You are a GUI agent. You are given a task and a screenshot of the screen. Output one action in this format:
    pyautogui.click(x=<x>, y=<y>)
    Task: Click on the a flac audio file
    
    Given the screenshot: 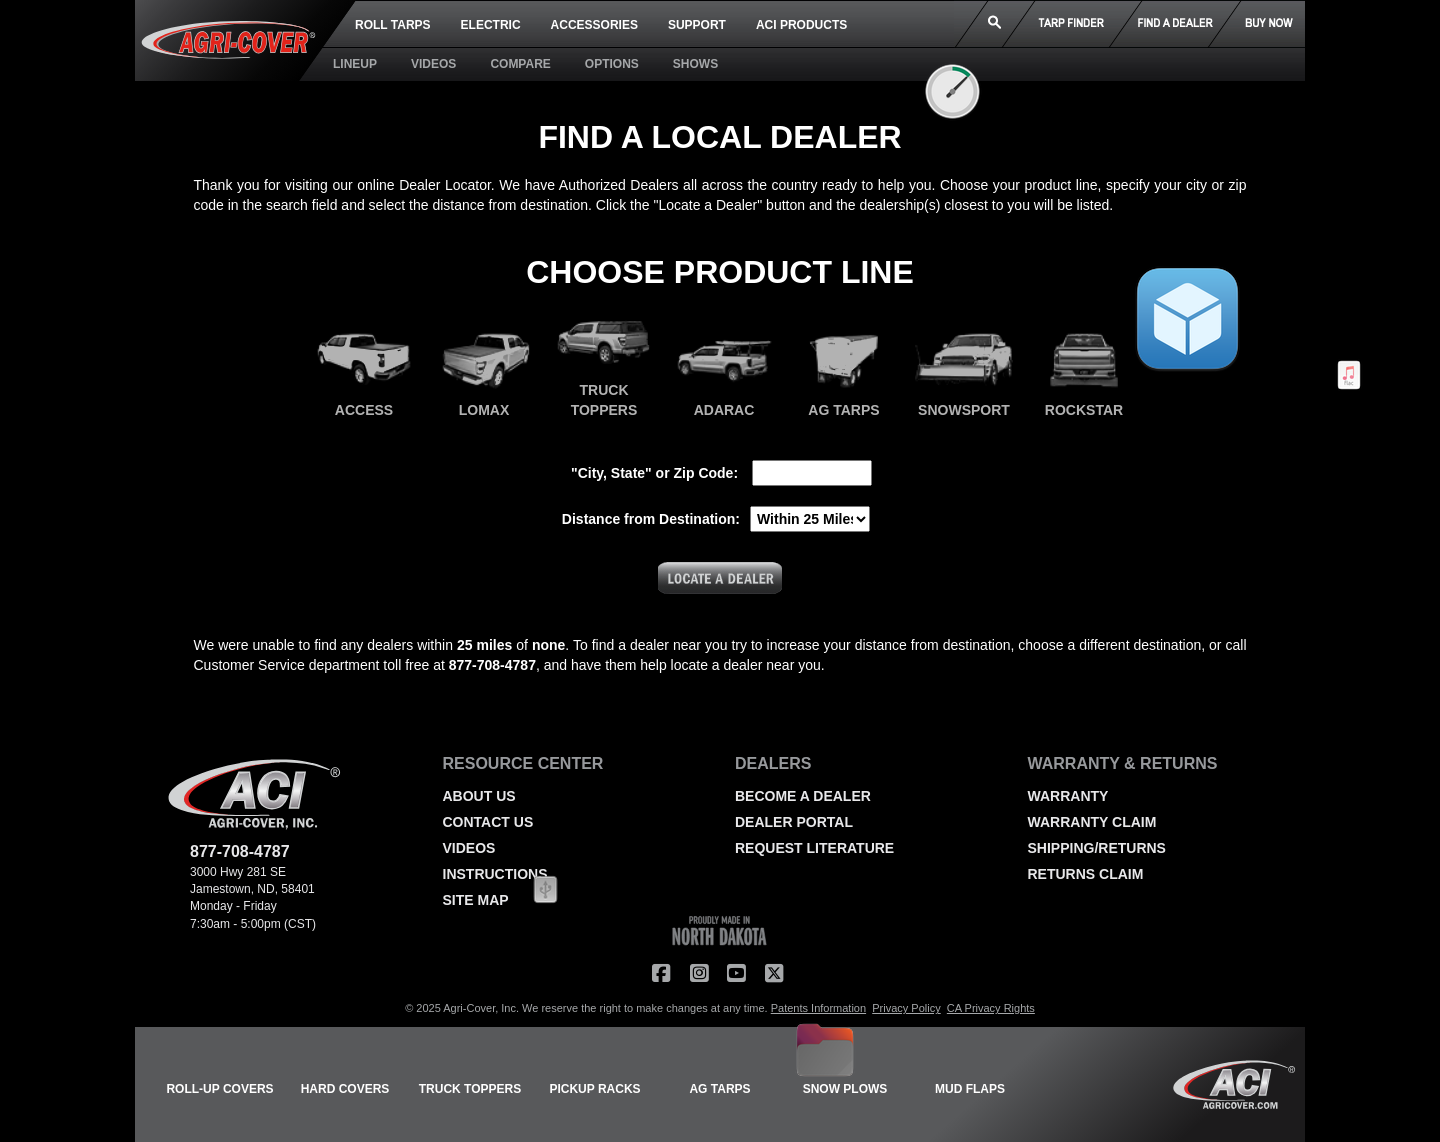 What is the action you would take?
    pyautogui.click(x=1349, y=375)
    